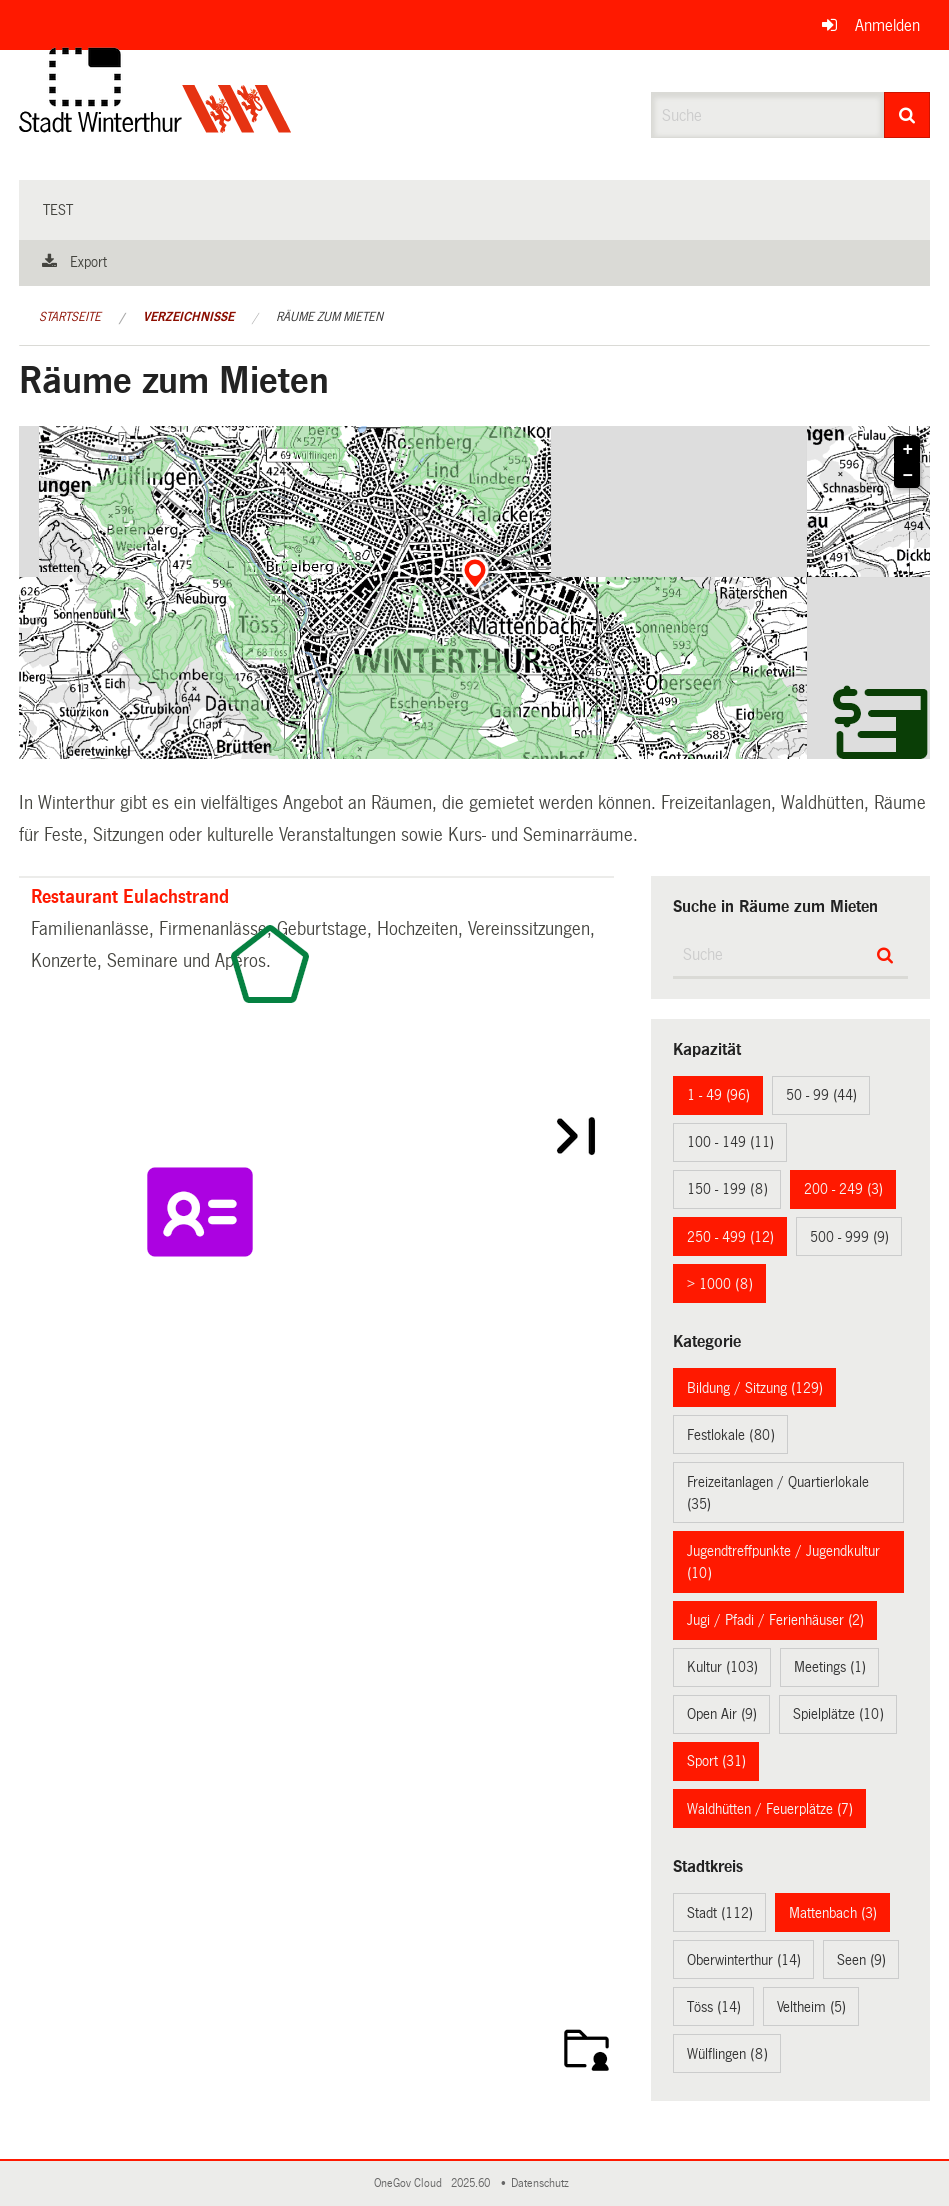 The width and height of the screenshot is (949, 2206). What do you see at coordinates (576, 1136) in the screenshot?
I see `go to the last page` at bounding box center [576, 1136].